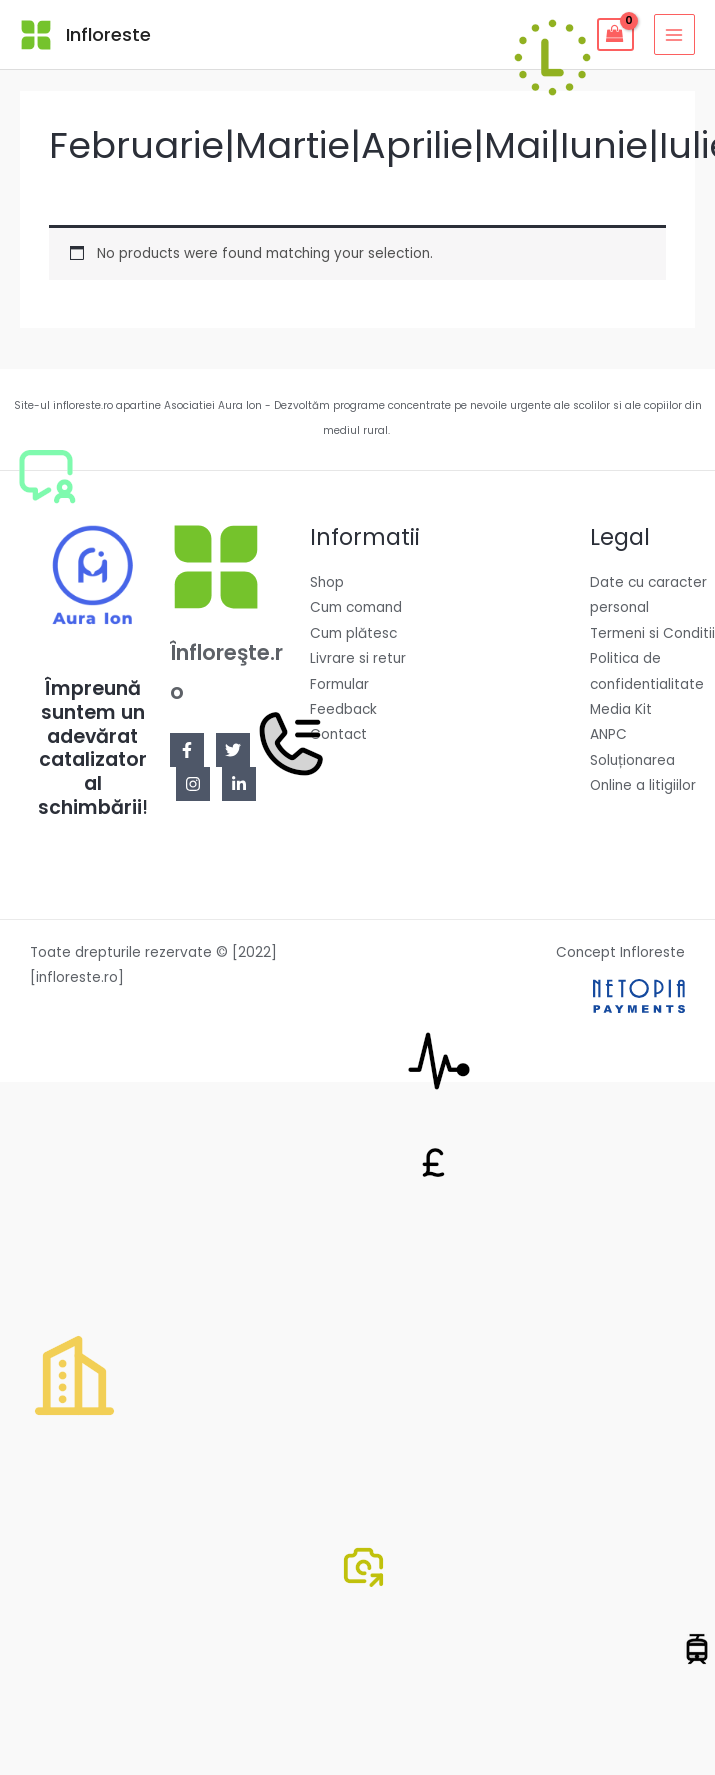  Describe the element at coordinates (363, 1565) in the screenshot. I see `share a photo or image` at that location.